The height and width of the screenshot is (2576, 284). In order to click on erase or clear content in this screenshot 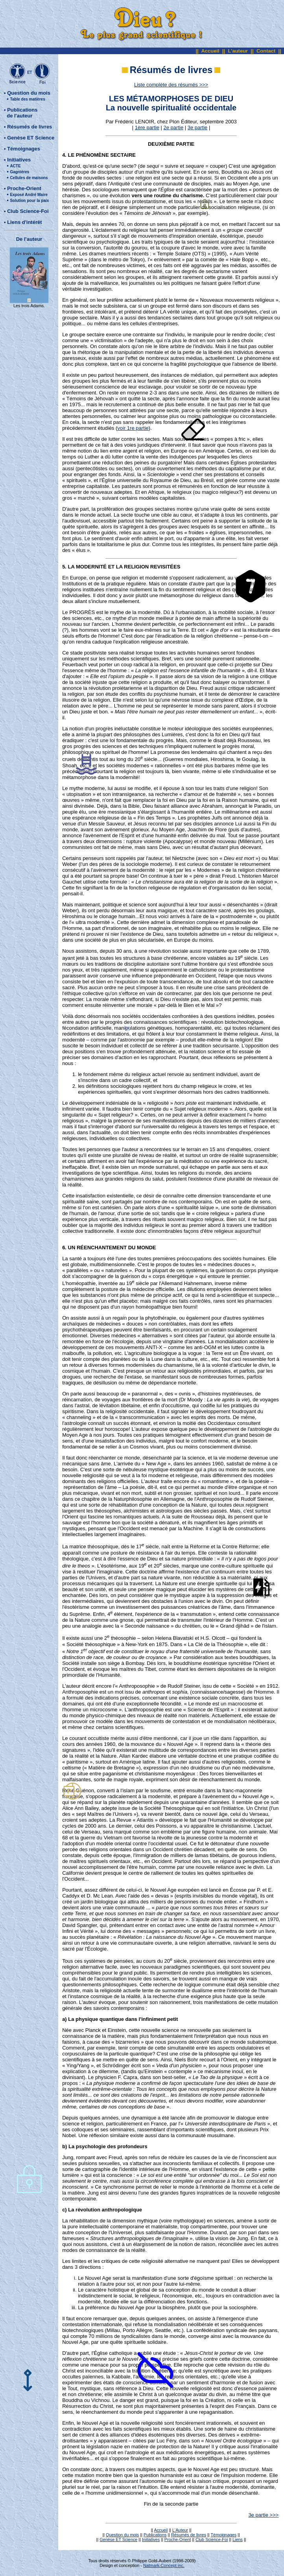, I will do `click(193, 429)`.